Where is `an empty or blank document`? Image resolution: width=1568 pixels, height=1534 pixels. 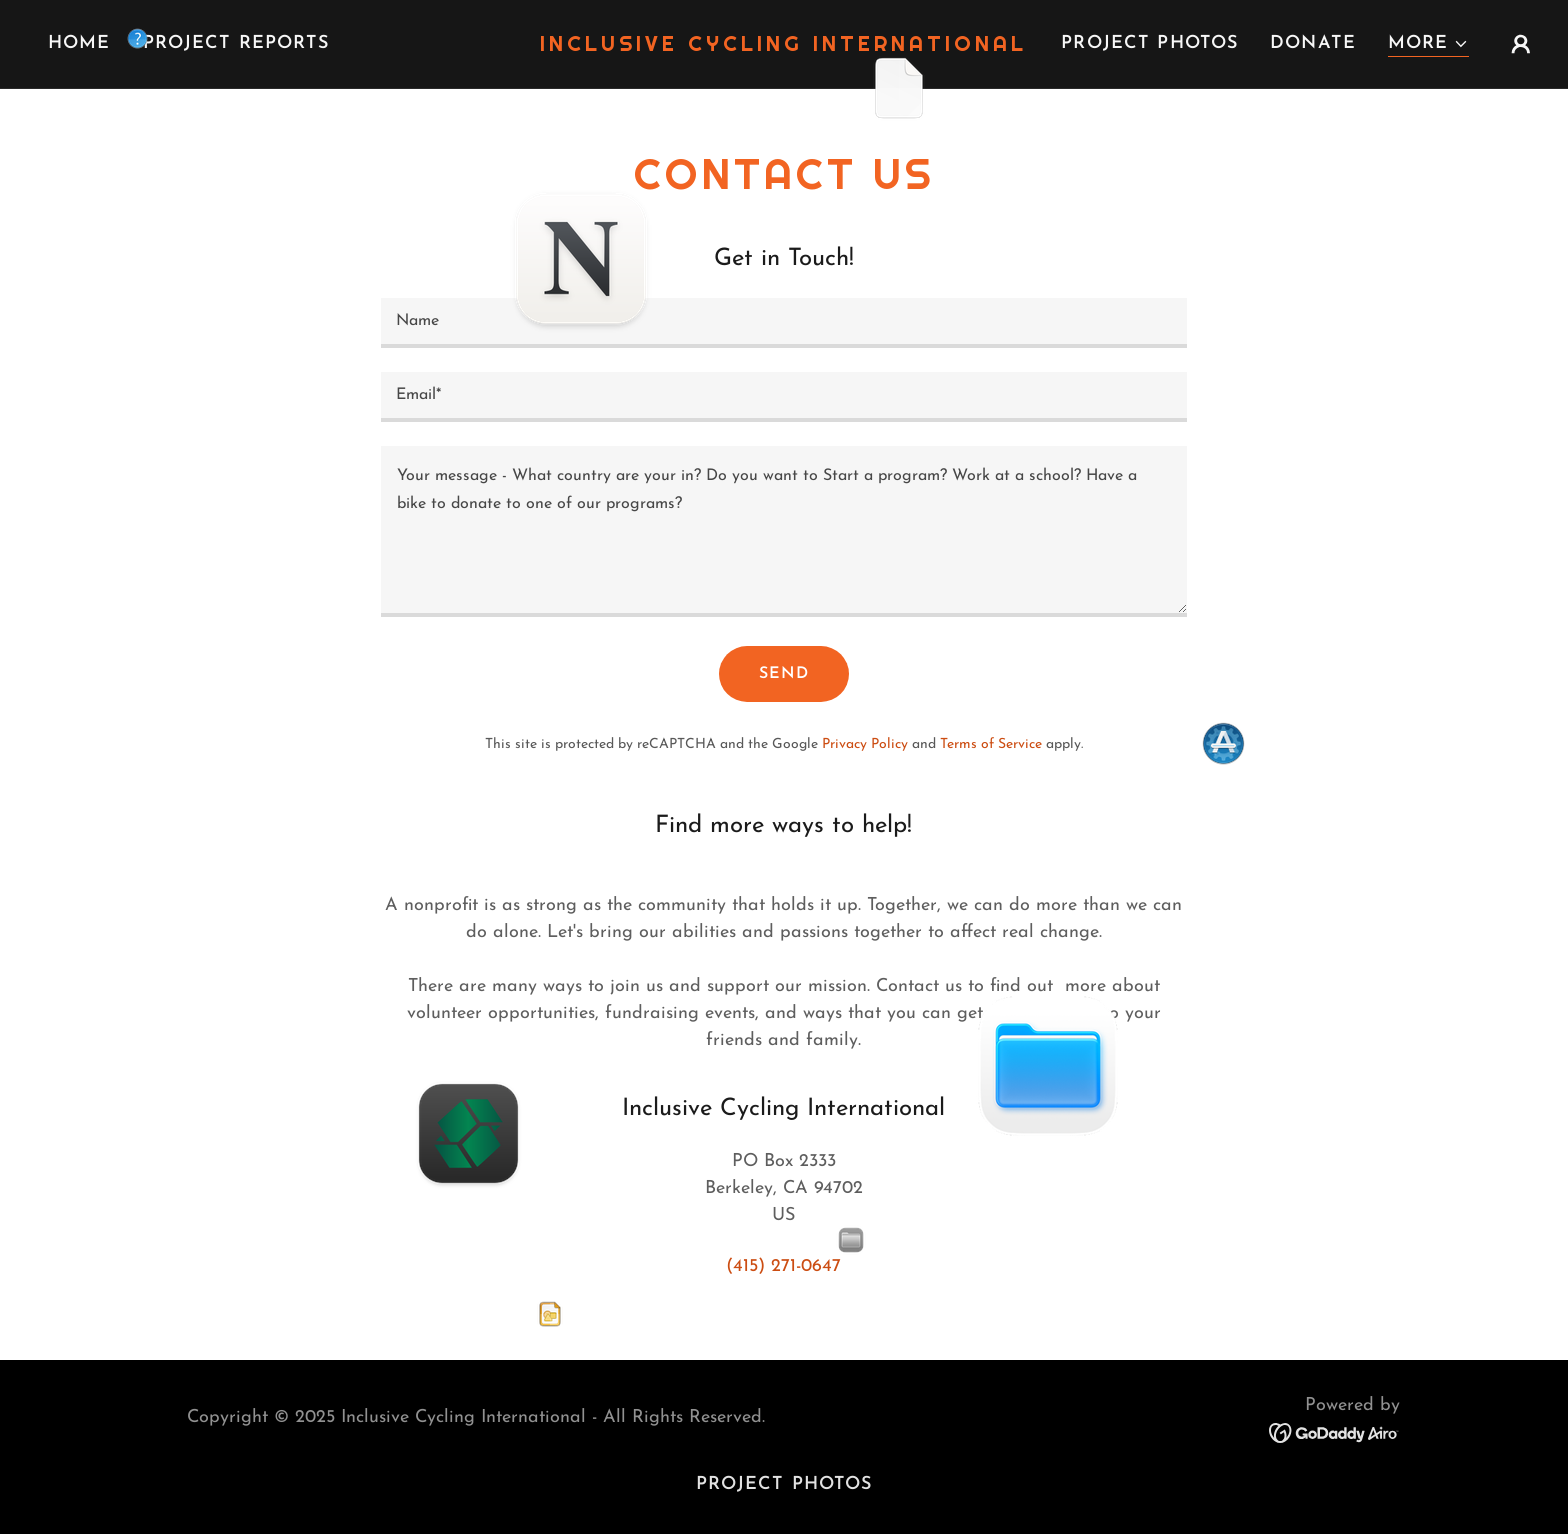
an empty or blank document is located at coordinates (899, 88).